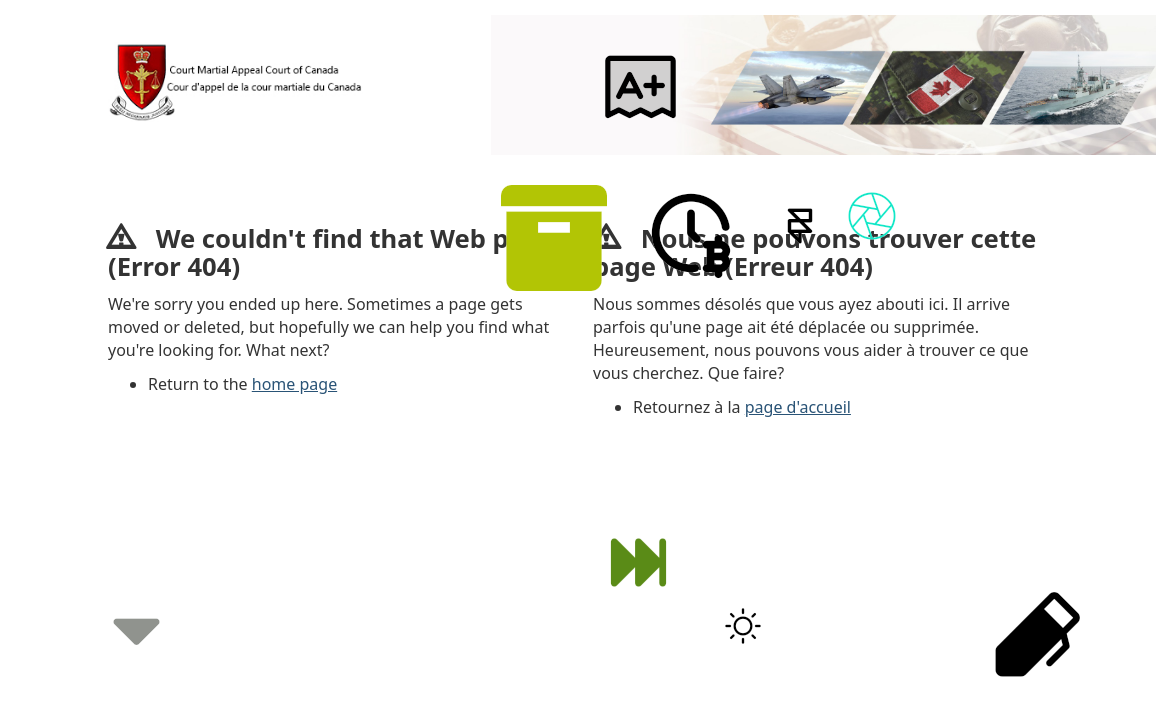 The width and height of the screenshot is (1156, 720). What do you see at coordinates (638, 562) in the screenshot?
I see `skip to next track` at bounding box center [638, 562].